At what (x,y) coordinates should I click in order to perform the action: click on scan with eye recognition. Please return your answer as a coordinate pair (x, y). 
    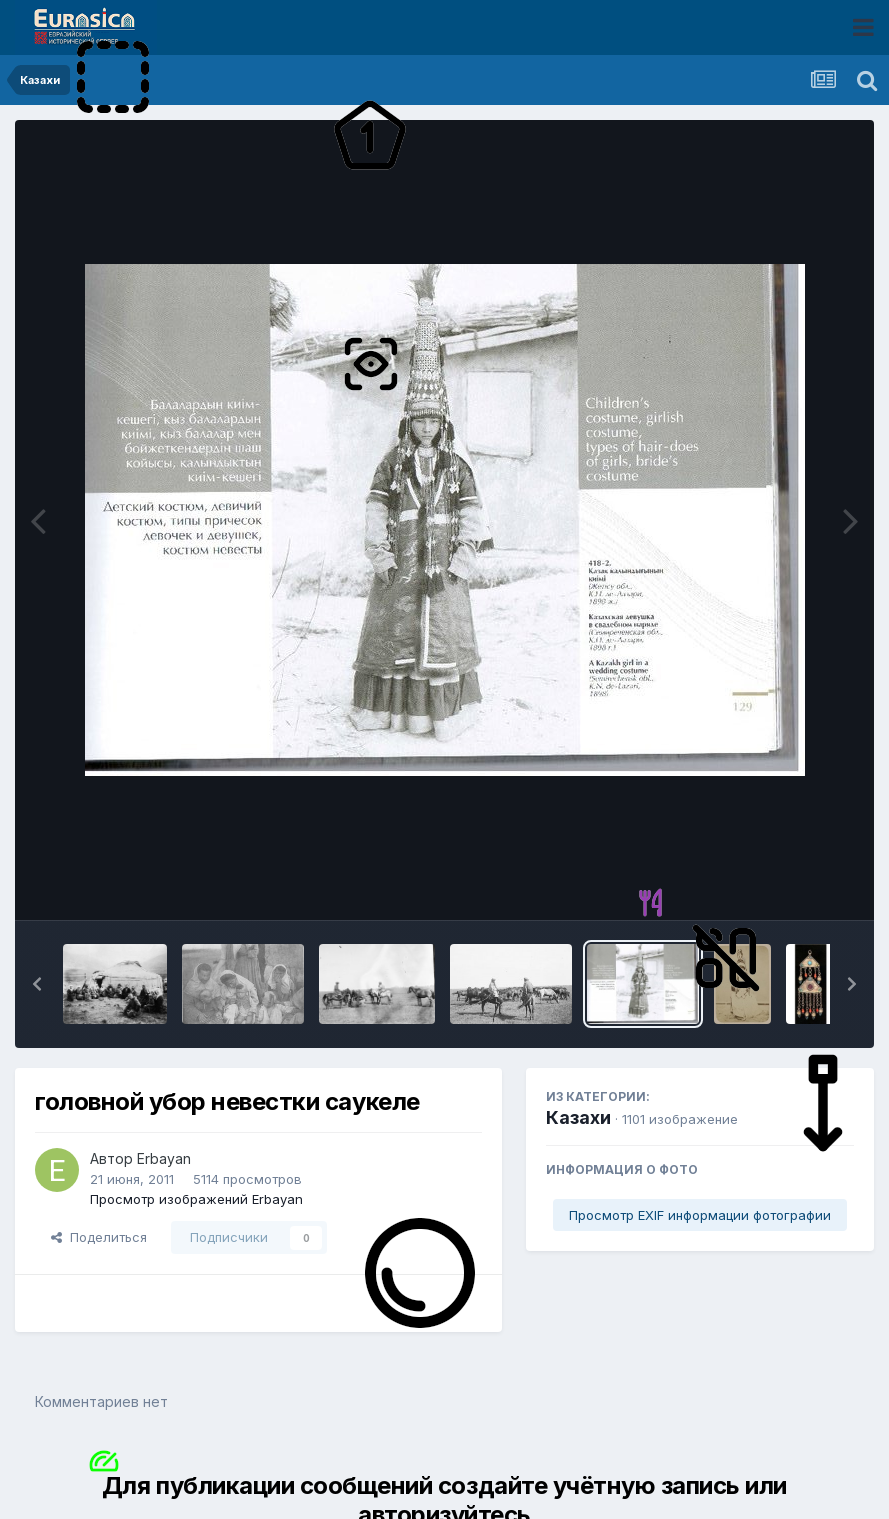
    Looking at the image, I should click on (371, 364).